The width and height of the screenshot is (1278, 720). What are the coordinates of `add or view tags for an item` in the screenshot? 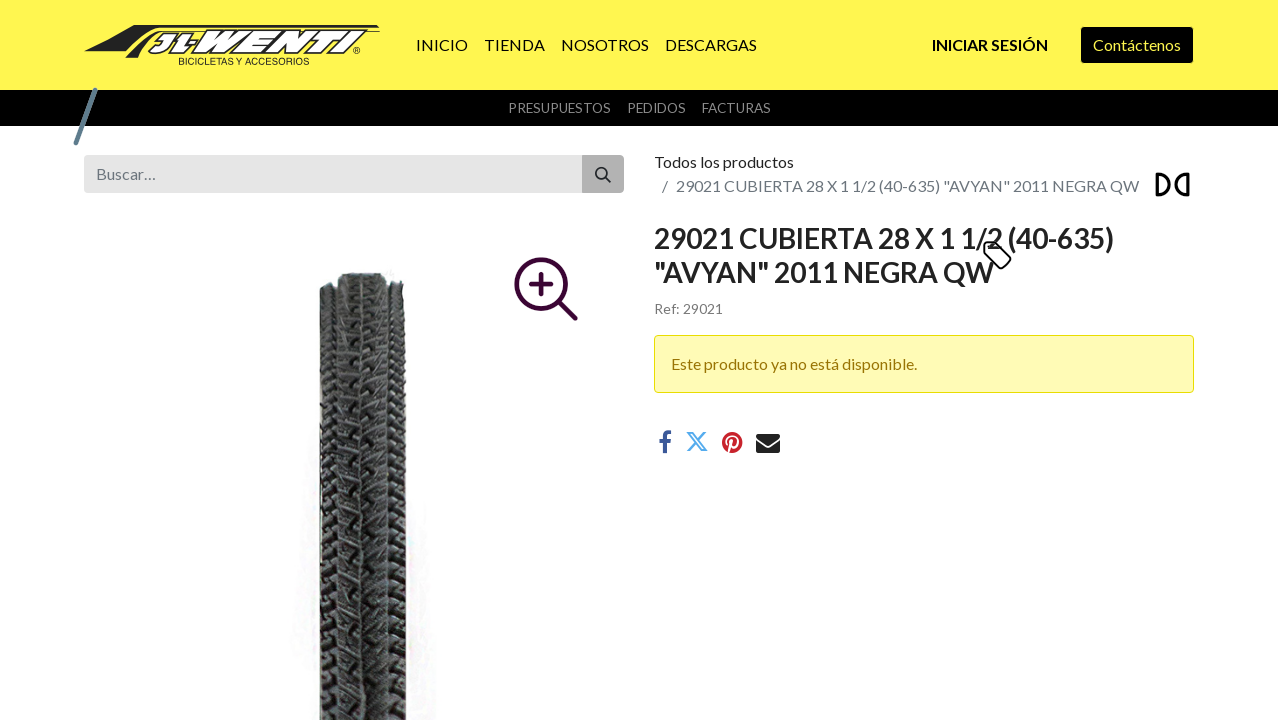 It's located at (997, 255).